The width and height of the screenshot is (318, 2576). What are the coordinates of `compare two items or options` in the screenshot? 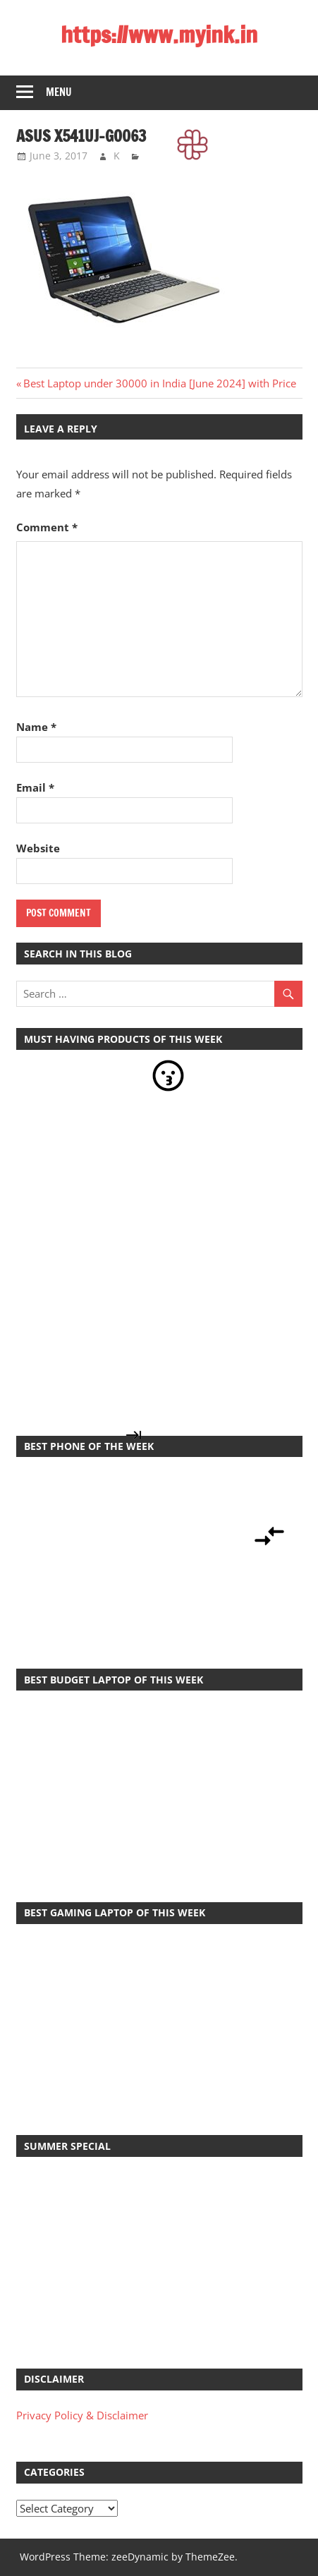 It's located at (269, 1536).